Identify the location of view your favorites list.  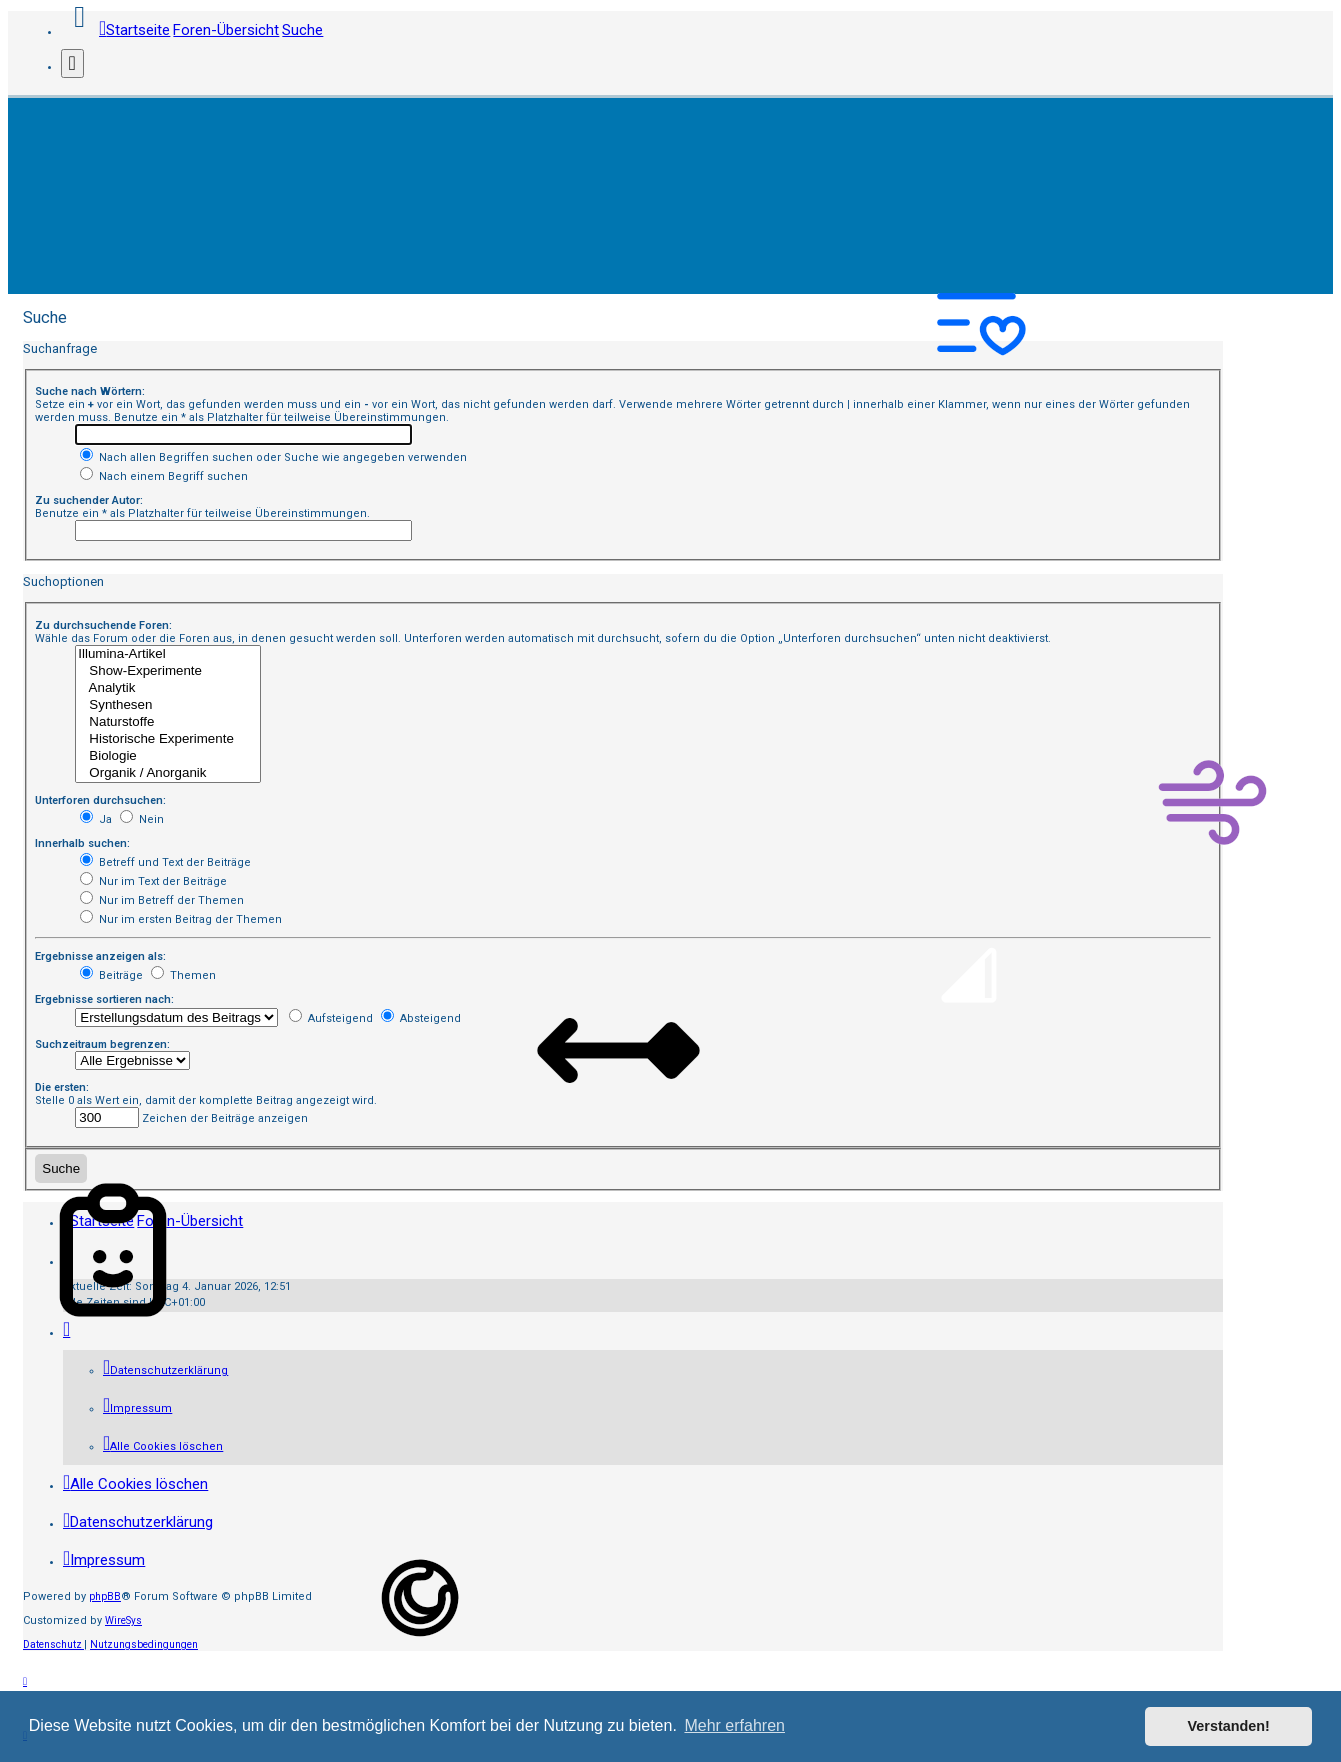
(976, 322).